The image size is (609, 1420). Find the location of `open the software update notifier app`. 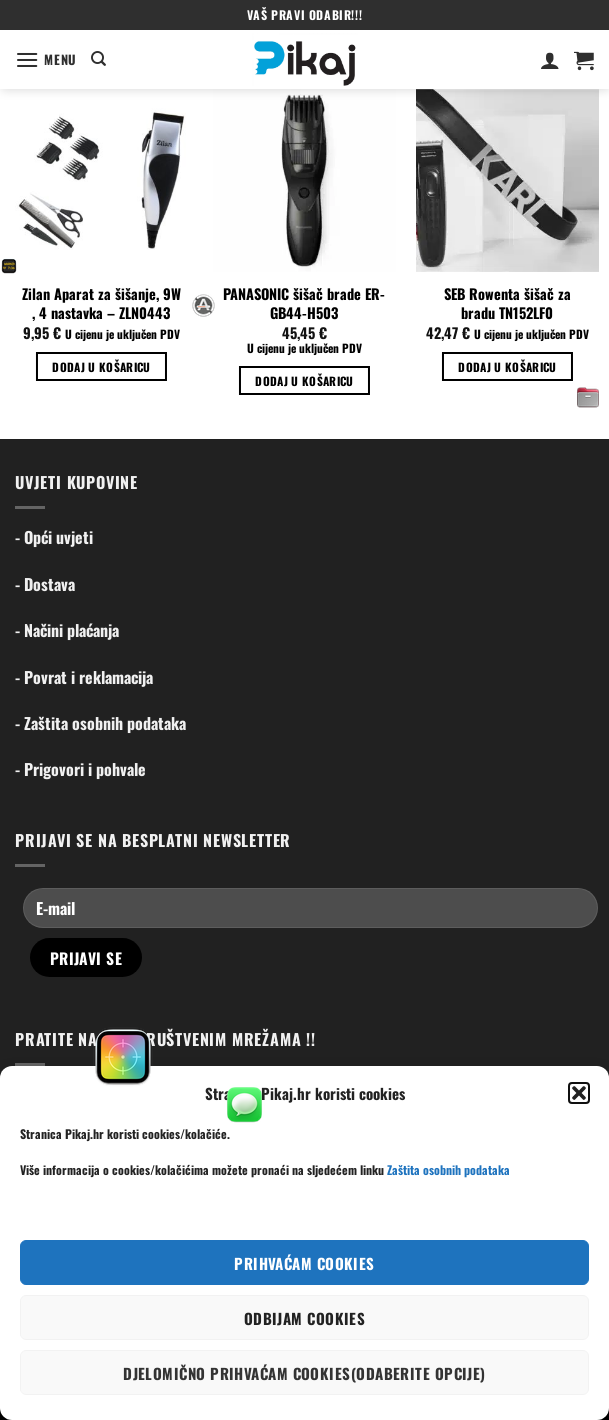

open the software update notifier app is located at coordinates (203, 305).